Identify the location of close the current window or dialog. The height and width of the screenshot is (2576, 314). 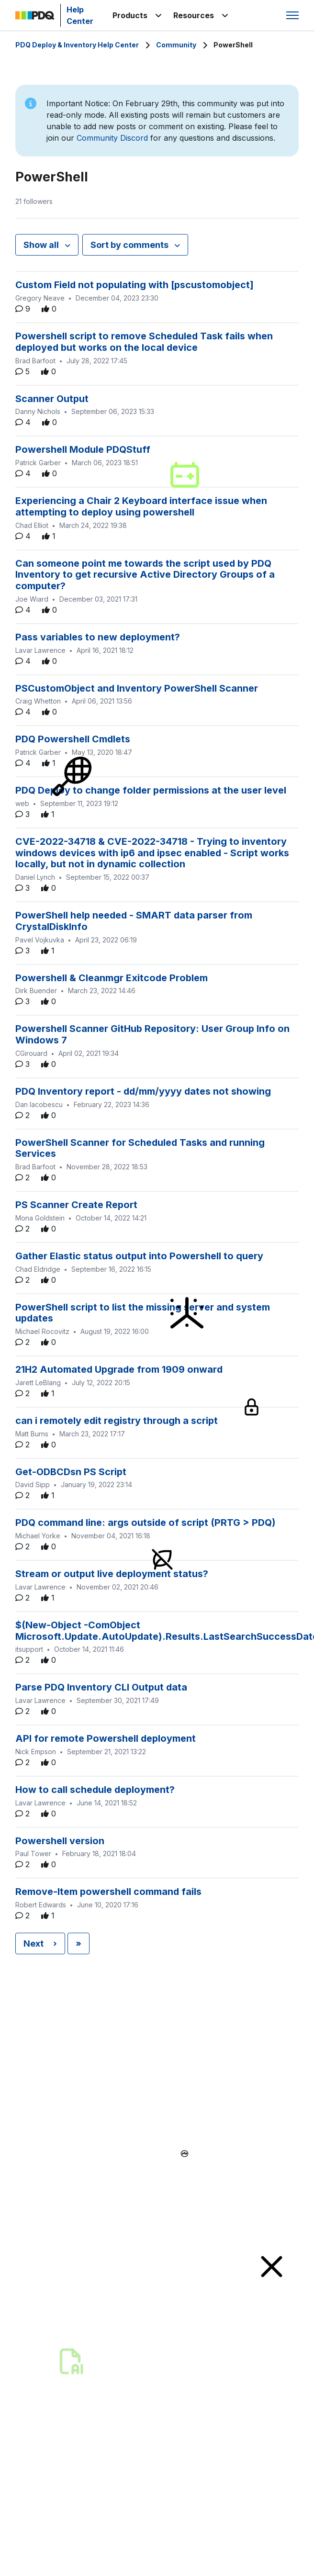
(271, 2266).